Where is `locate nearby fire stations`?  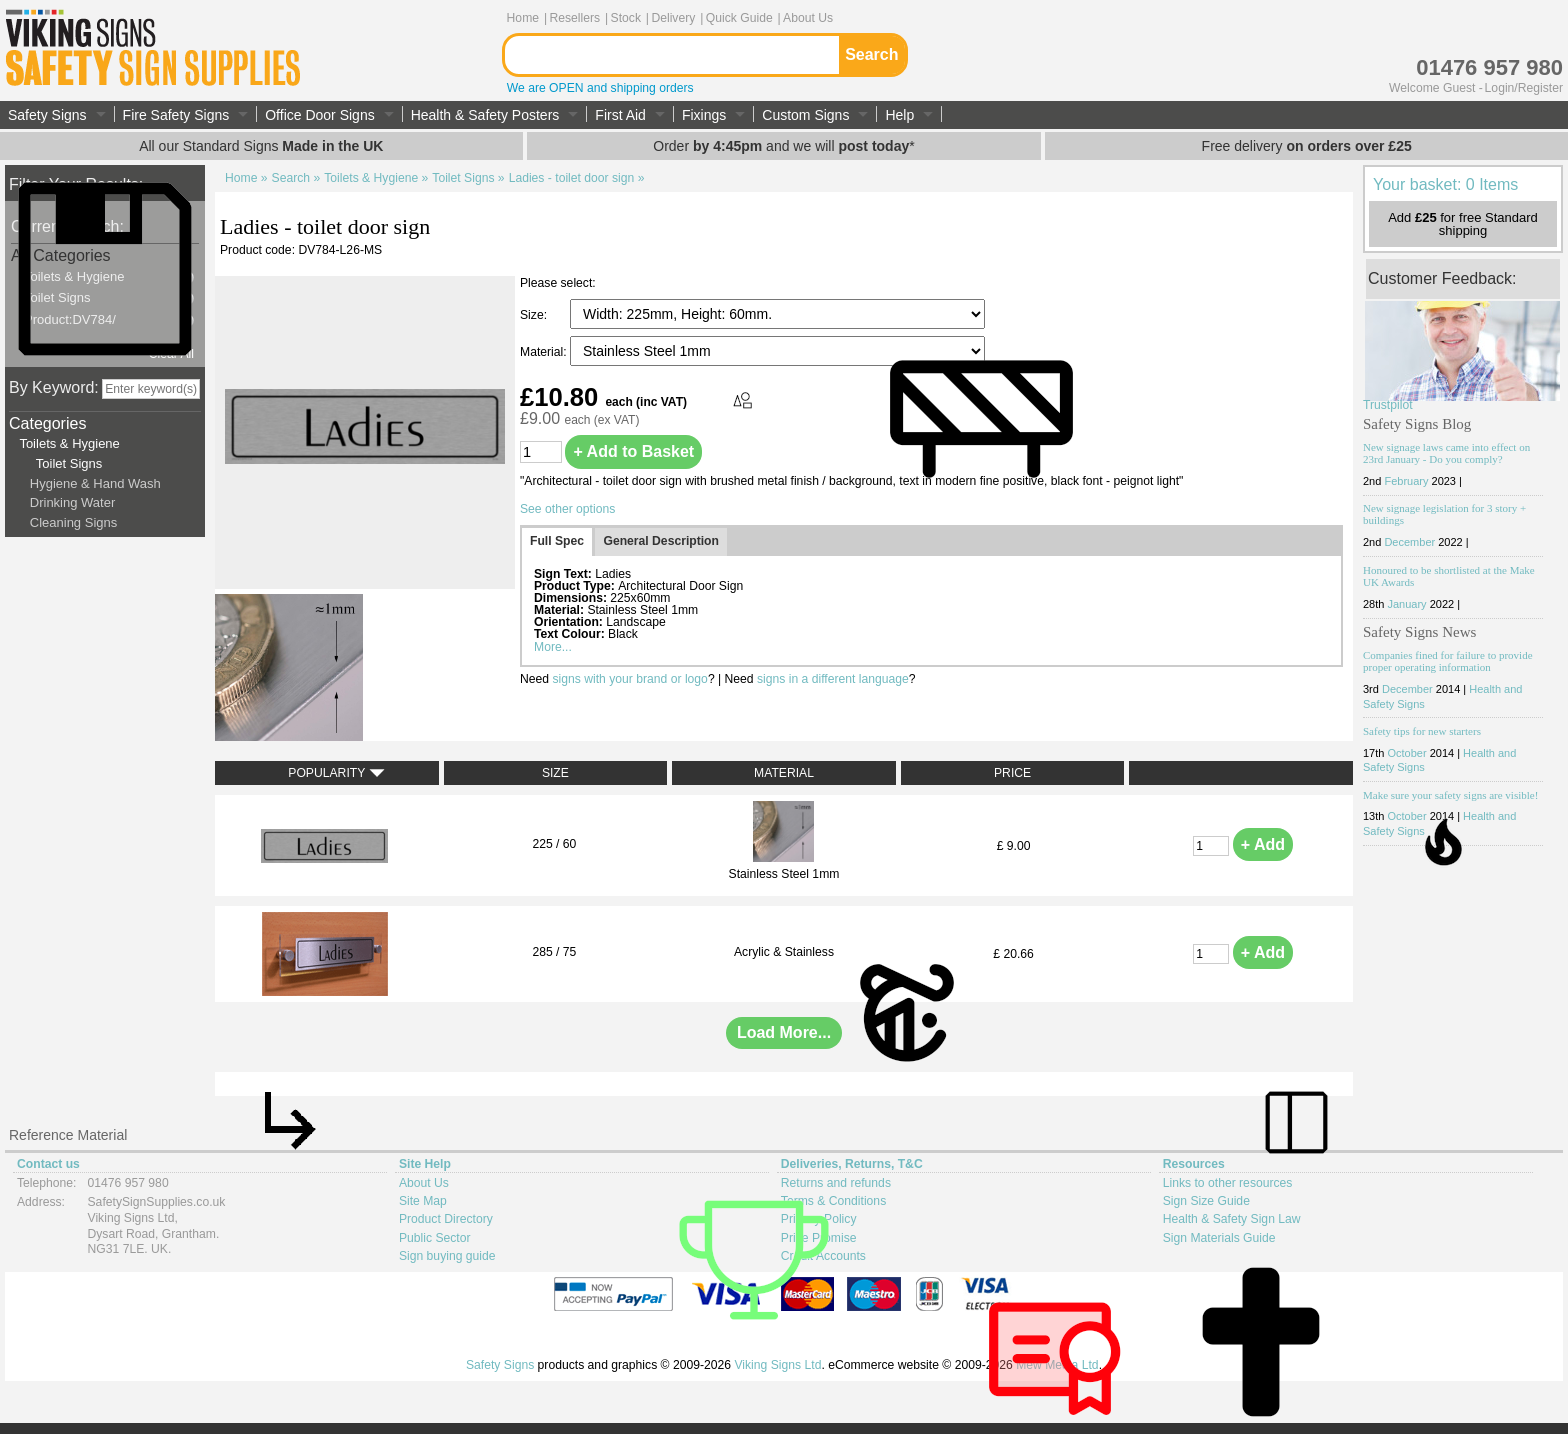
locate nearby fire stations is located at coordinates (1443, 842).